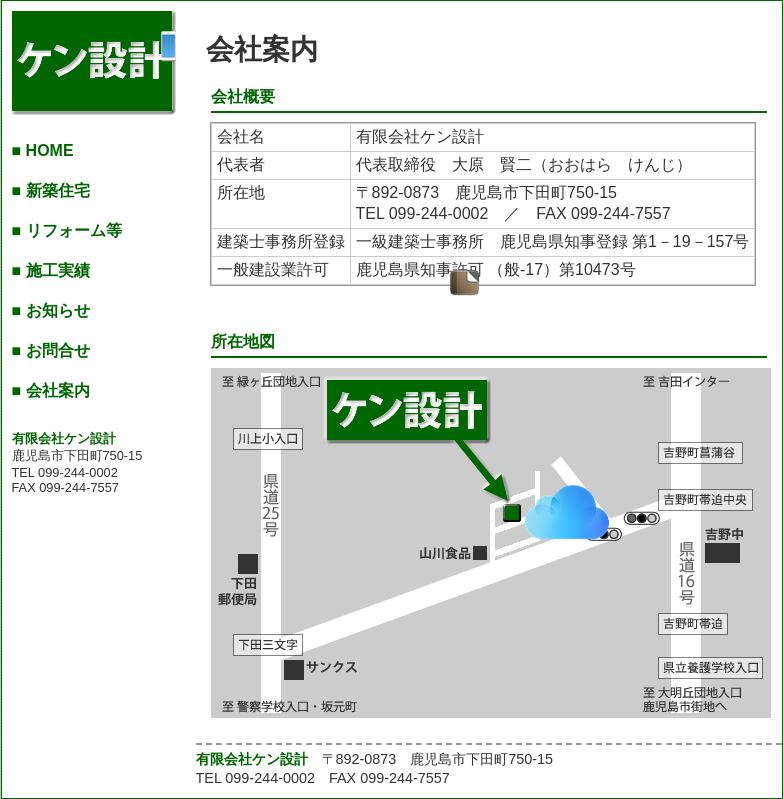 The height and width of the screenshot is (799, 783). What do you see at coordinates (168, 46) in the screenshot?
I see `indicates a connected iPhone device` at bounding box center [168, 46].